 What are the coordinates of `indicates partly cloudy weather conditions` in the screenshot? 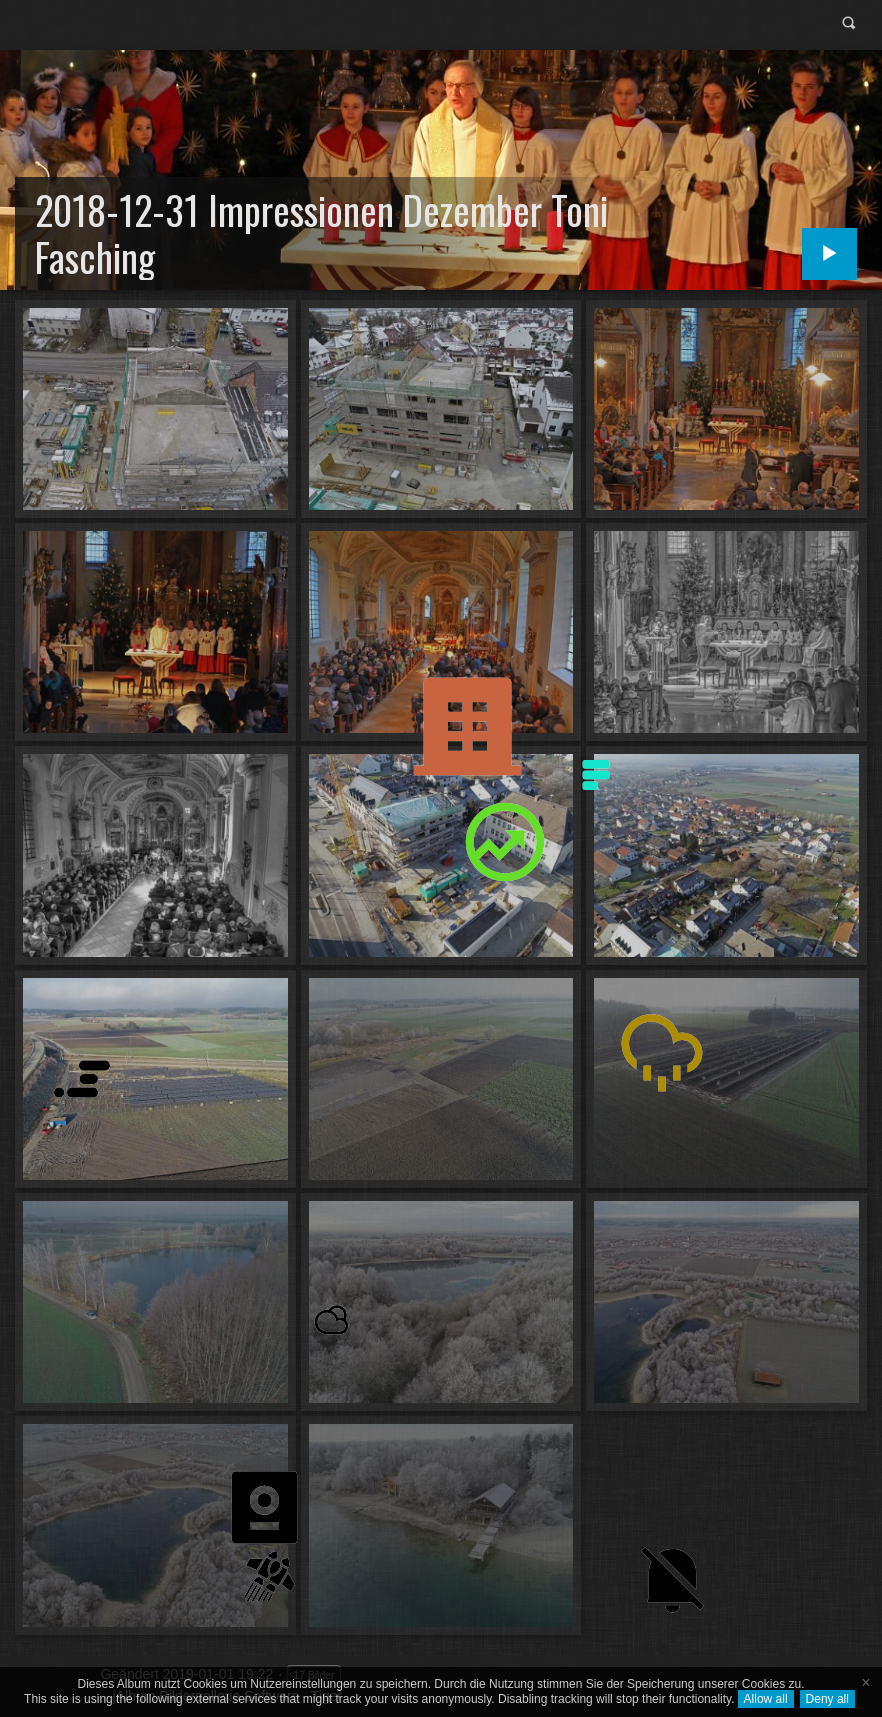 It's located at (331, 1320).